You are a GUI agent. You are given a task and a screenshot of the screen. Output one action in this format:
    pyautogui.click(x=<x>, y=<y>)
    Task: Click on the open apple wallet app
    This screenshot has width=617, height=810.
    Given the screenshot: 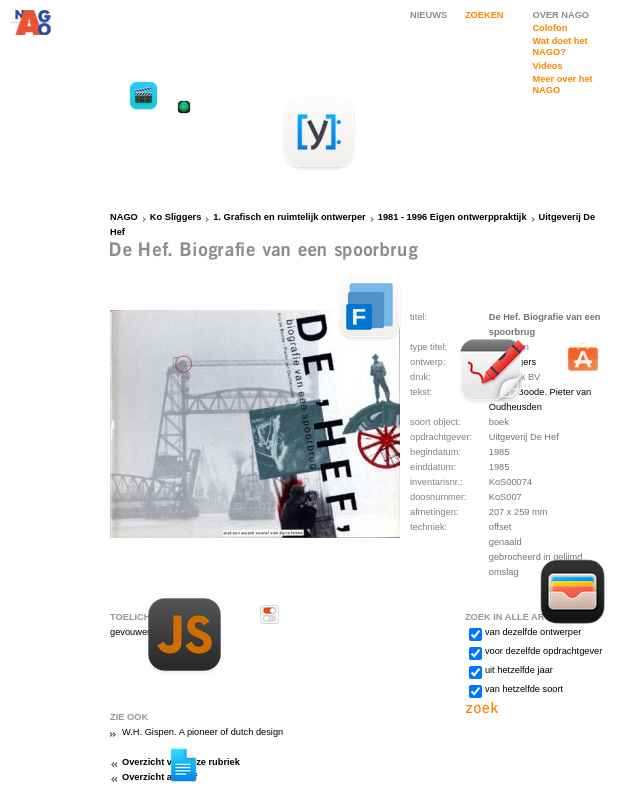 What is the action you would take?
    pyautogui.click(x=572, y=591)
    